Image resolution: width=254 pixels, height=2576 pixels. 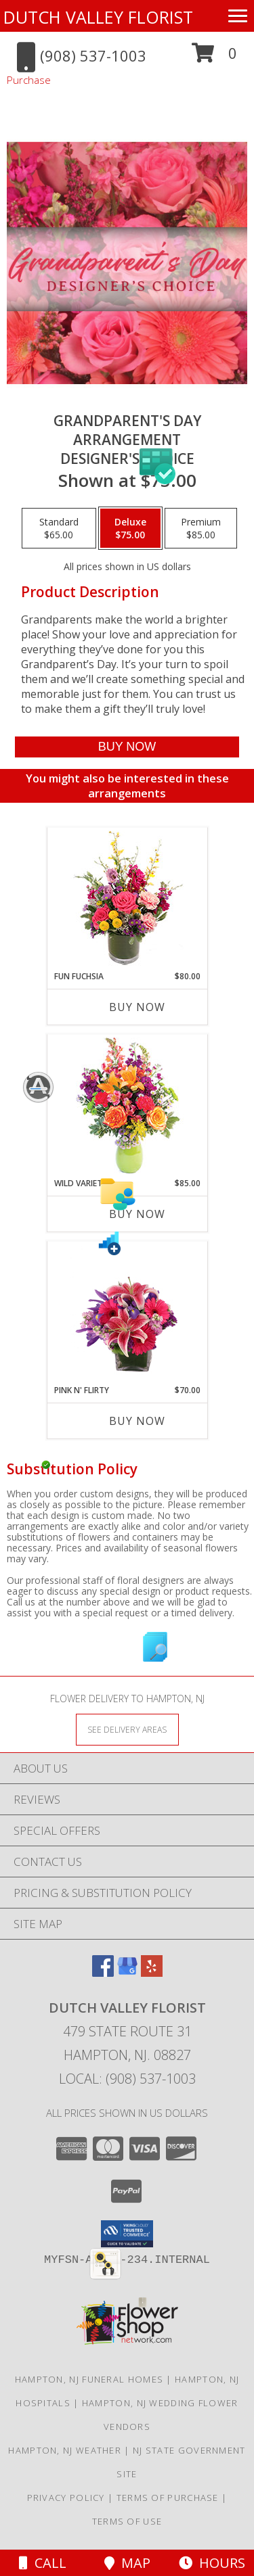 I want to click on search files or documents, so click(x=155, y=1647).